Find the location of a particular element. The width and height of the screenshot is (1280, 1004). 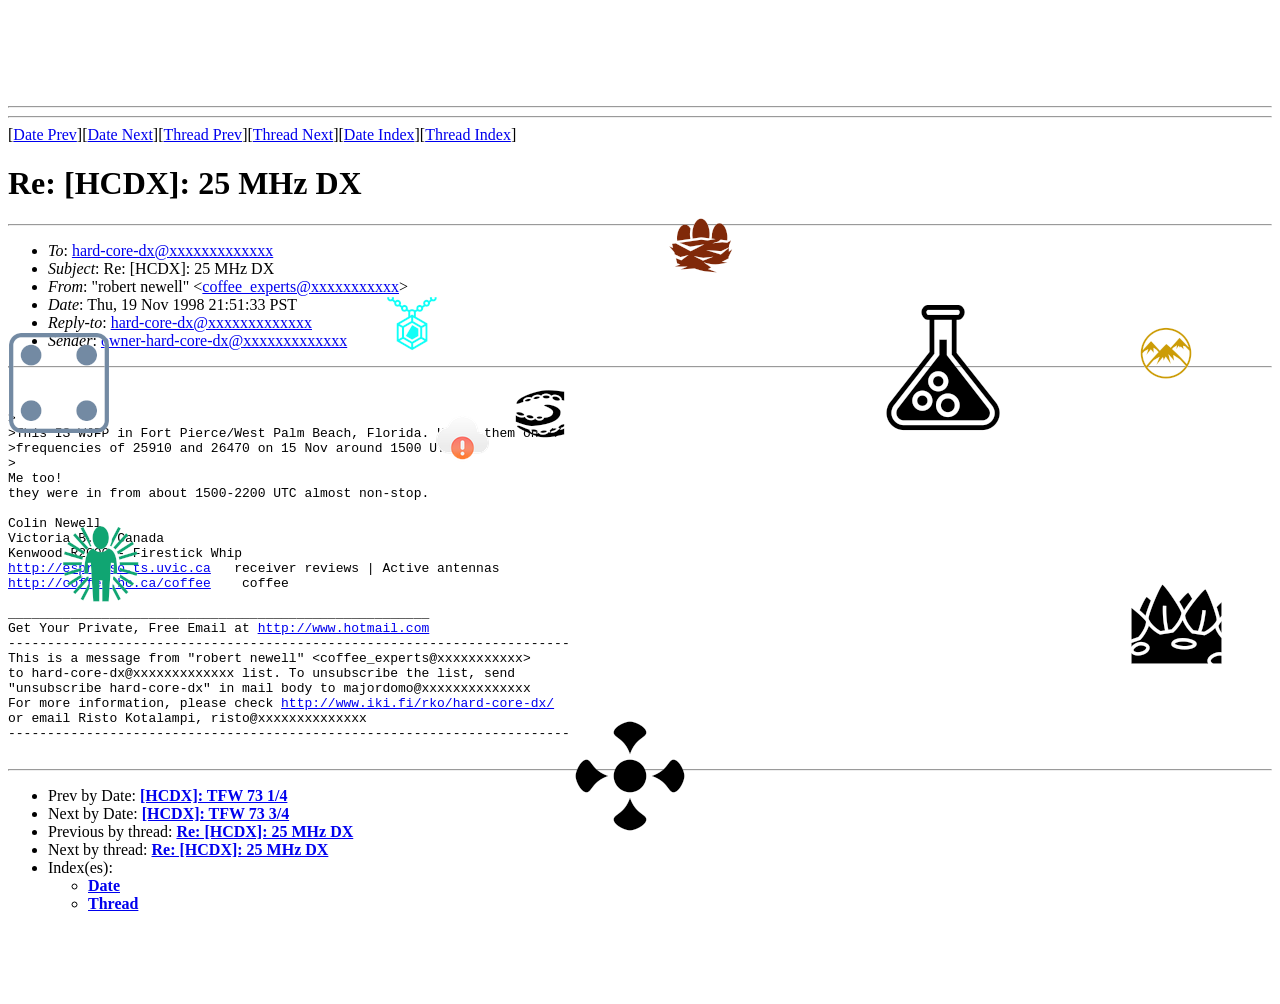

access the chemistry or science section is located at coordinates (943, 366).